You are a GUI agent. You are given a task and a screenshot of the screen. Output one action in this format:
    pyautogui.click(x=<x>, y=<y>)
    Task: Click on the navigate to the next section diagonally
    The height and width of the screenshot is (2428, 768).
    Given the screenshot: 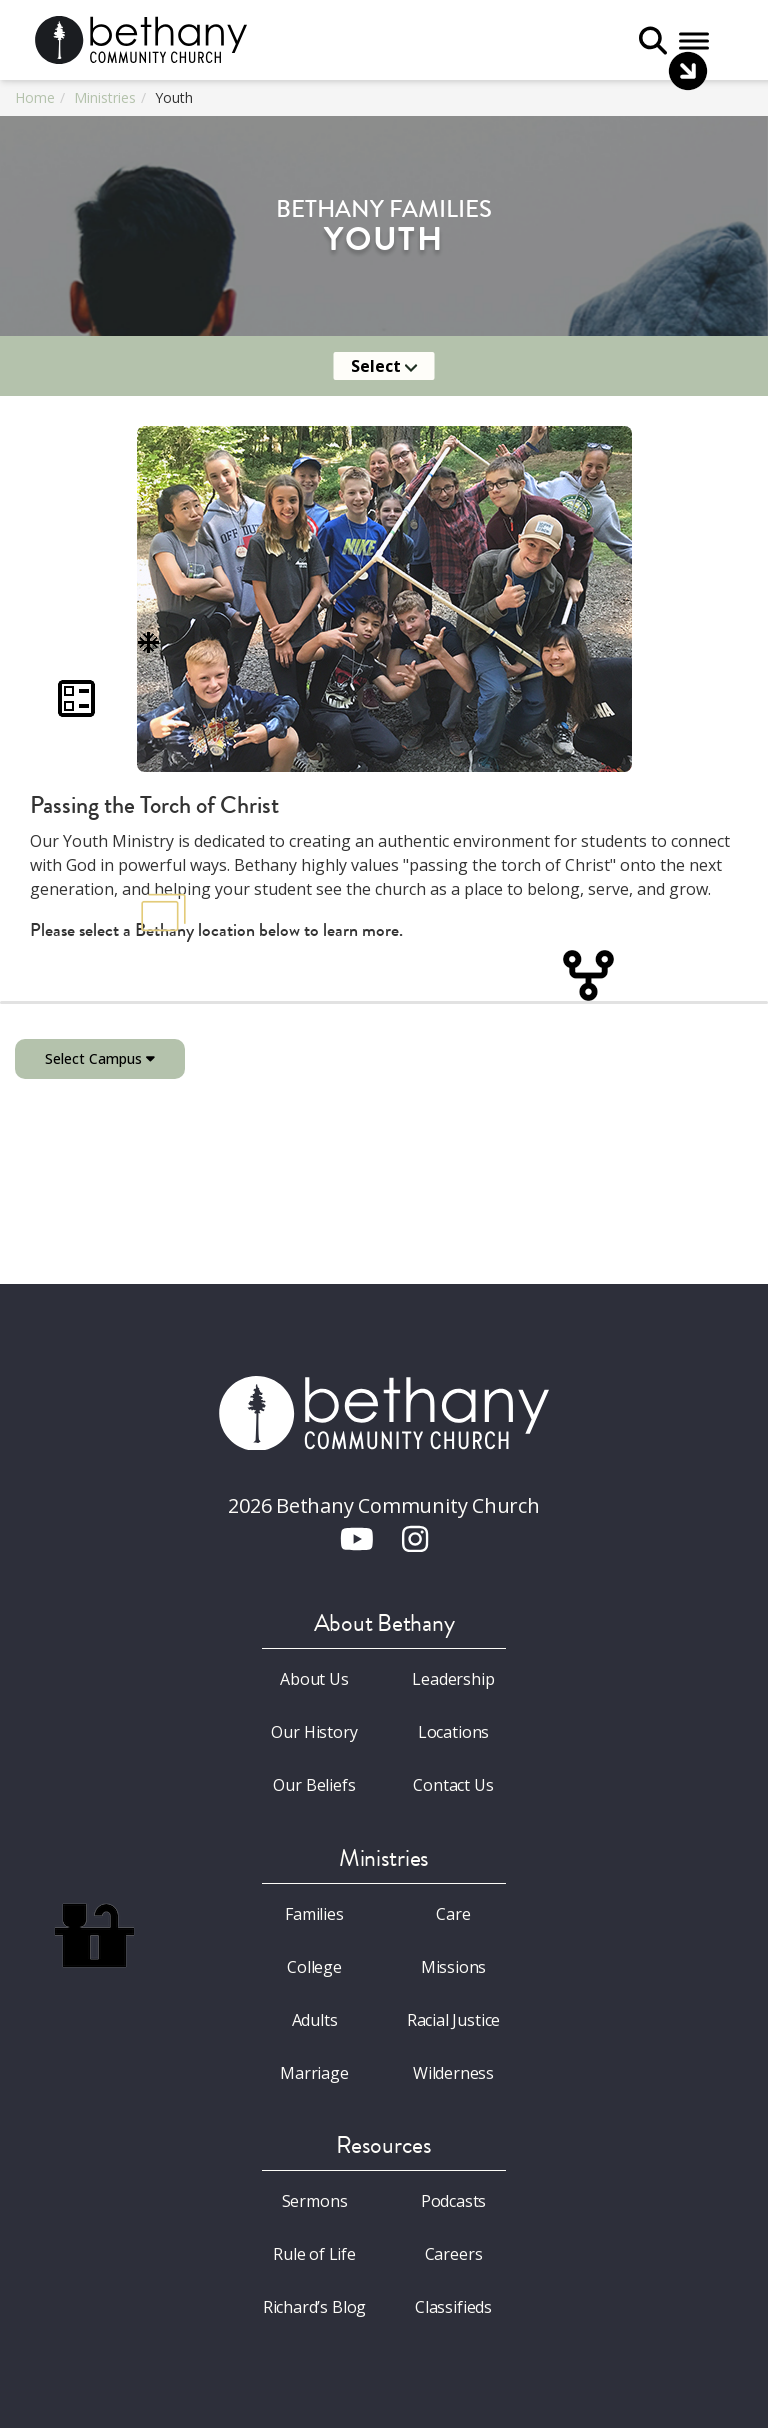 What is the action you would take?
    pyautogui.click(x=688, y=71)
    